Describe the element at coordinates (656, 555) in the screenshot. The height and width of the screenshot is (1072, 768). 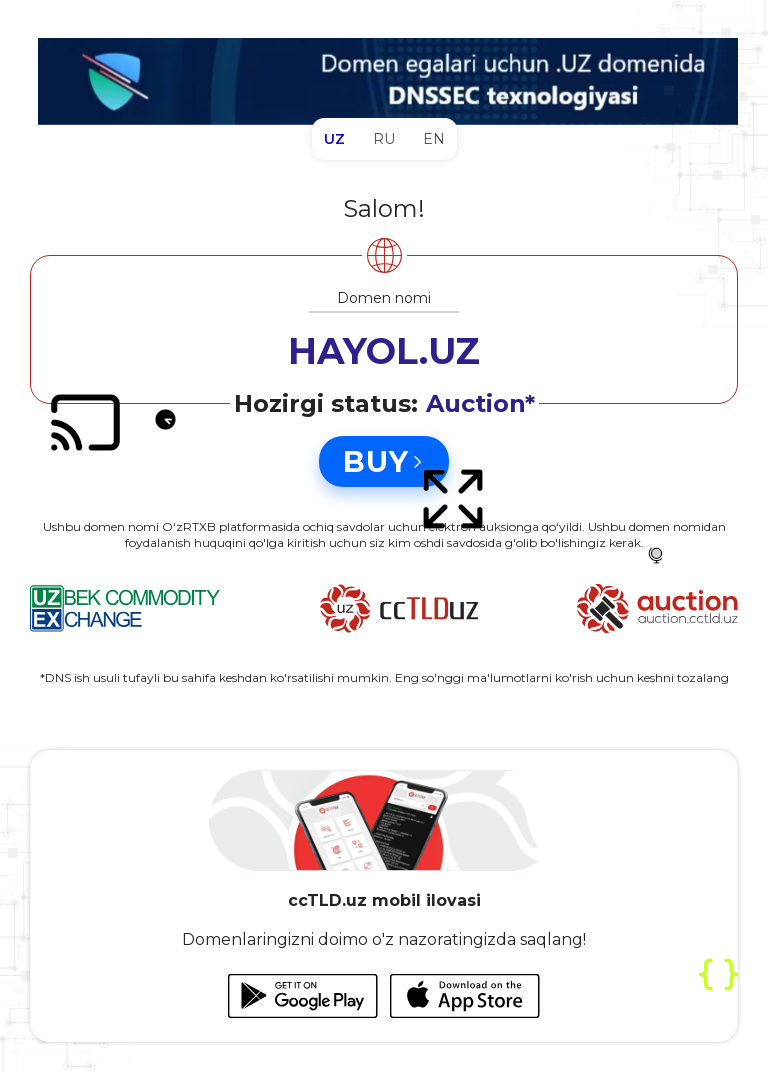
I see `access global or international settings` at that location.